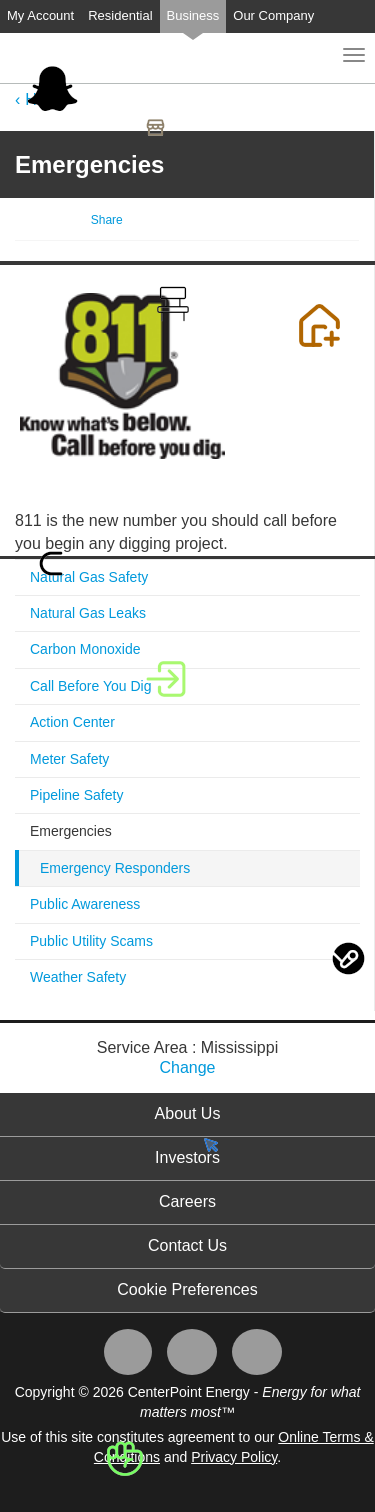 This screenshot has width=375, height=1512. What do you see at coordinates (319, 326) in the screenshot?
I see `add a new home or property` at bounding box center [319, 326].